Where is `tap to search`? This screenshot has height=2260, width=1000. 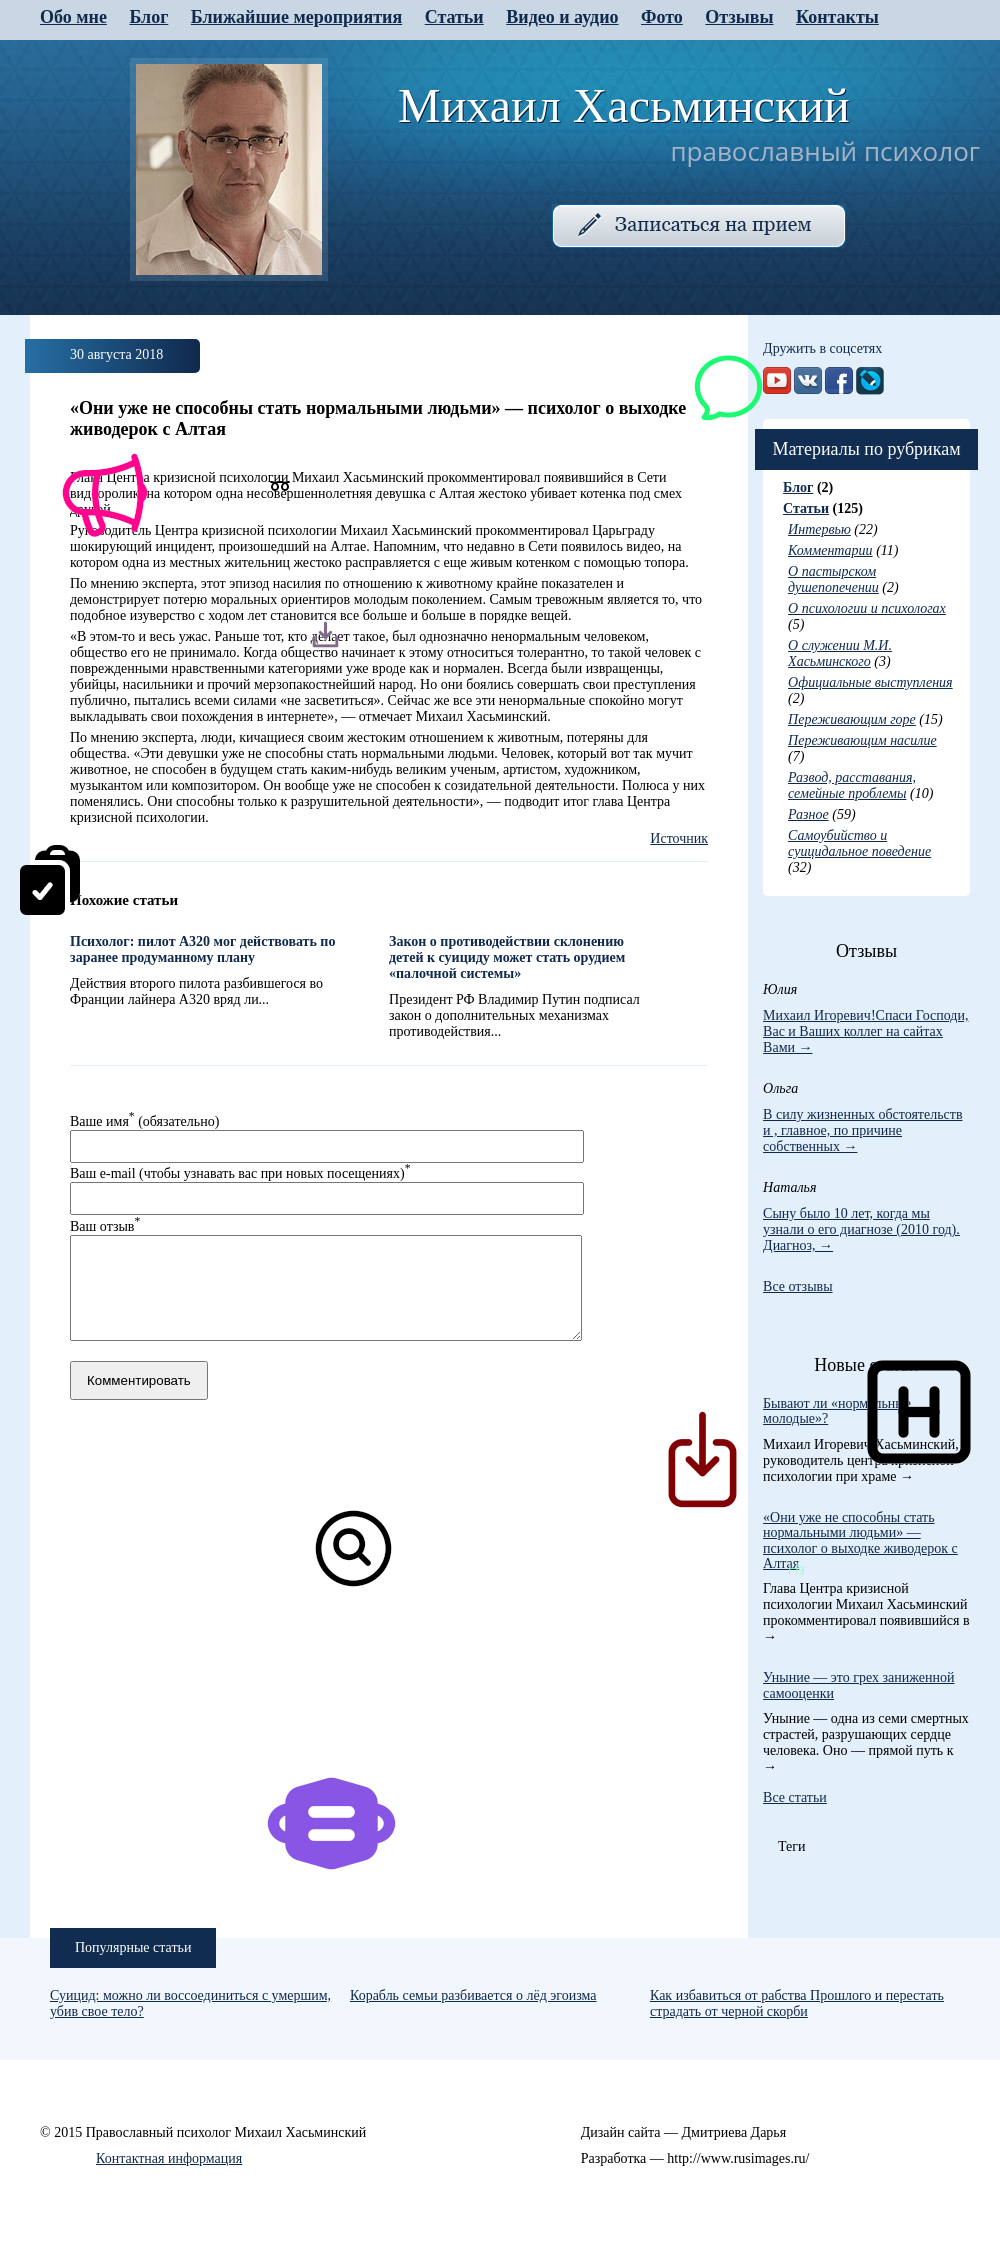
tap to search is located at coordinates (353, 1548).